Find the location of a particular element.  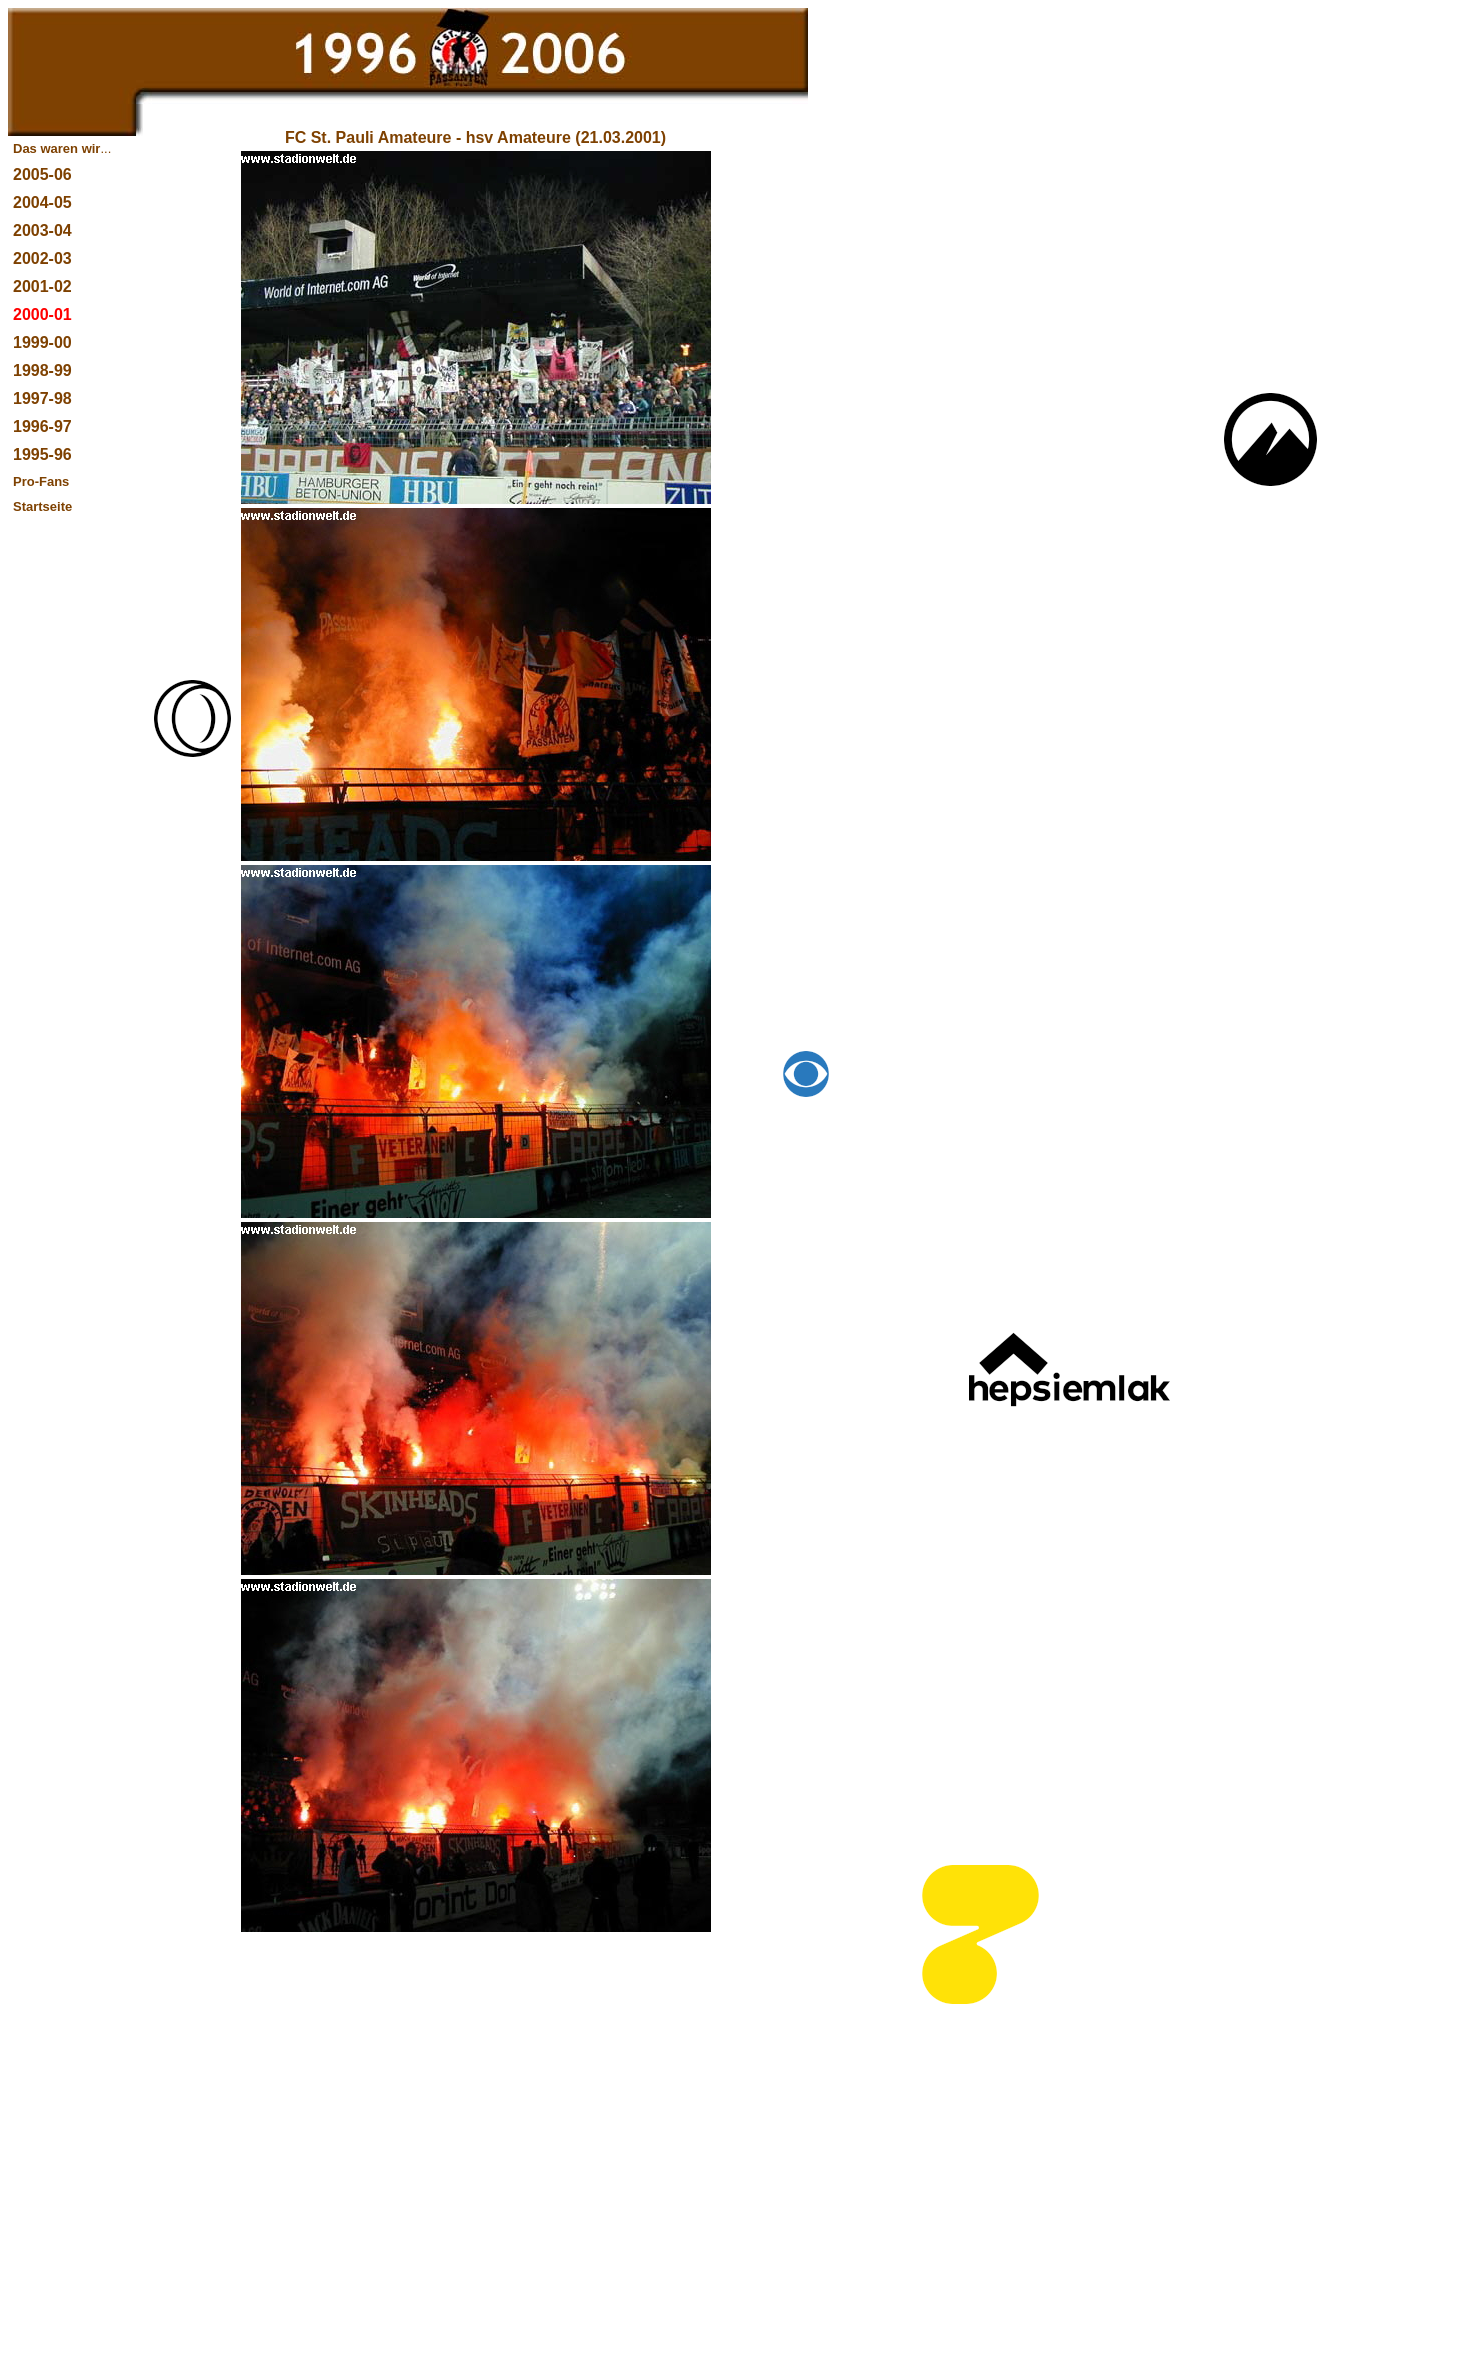

open the Hepsiemlak real estate app is located at coordinates (1069, 1369).